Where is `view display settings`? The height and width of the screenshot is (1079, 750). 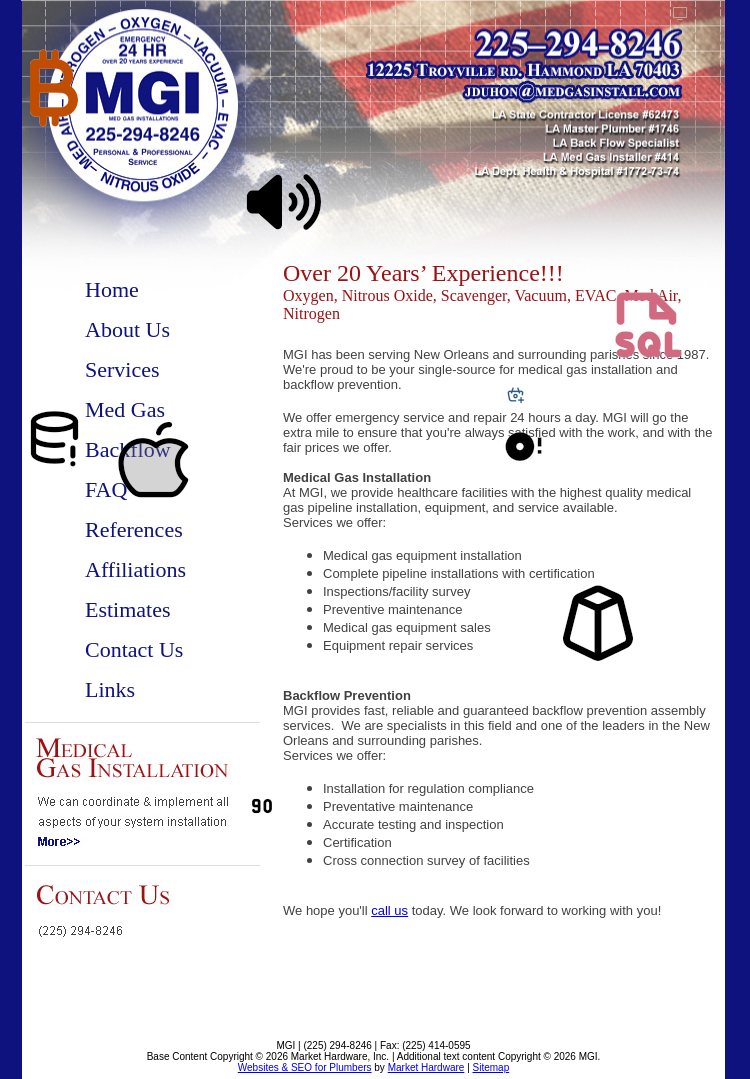
view display settings is located at coordinates (680, 13).